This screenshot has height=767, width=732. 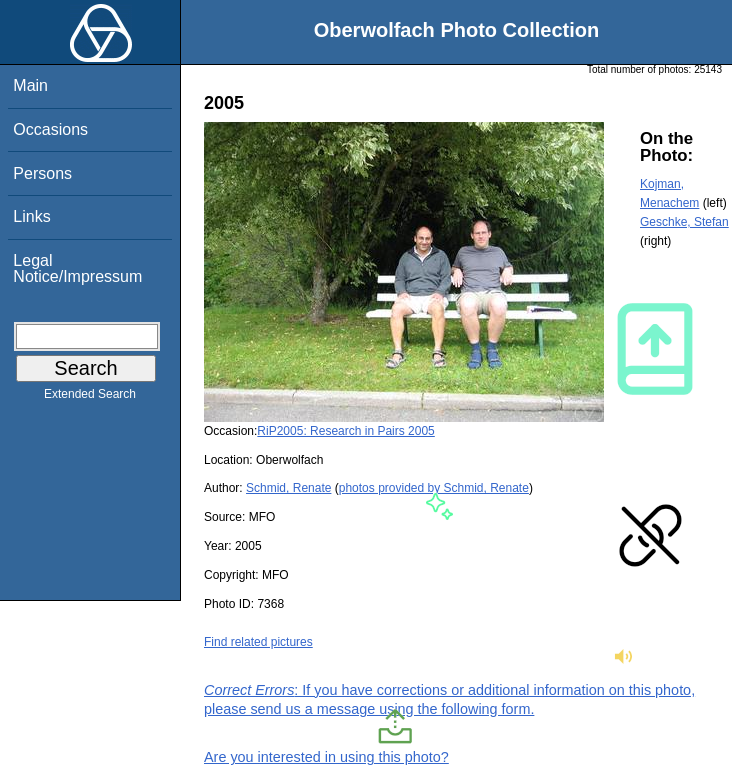 What do you see at coordinates (623, 656) in the screenshot?
I see `increase audio volume` at bounding box center [623, 656].